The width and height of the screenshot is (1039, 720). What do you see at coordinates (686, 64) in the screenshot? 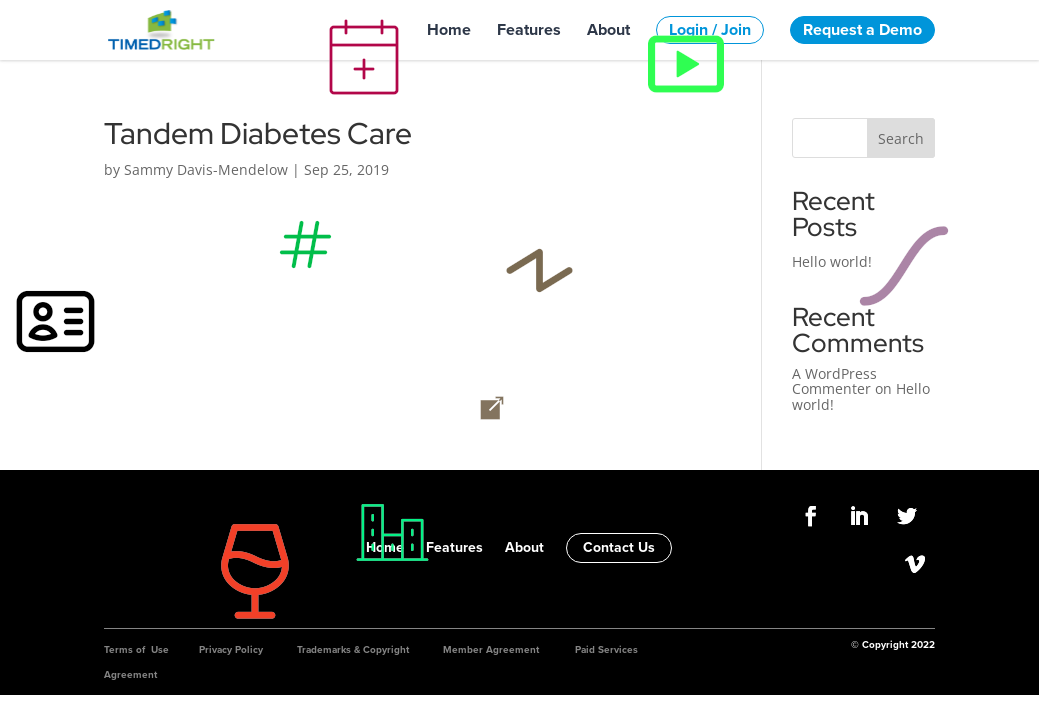
I see `play a video` at bounding box center [686, 64].